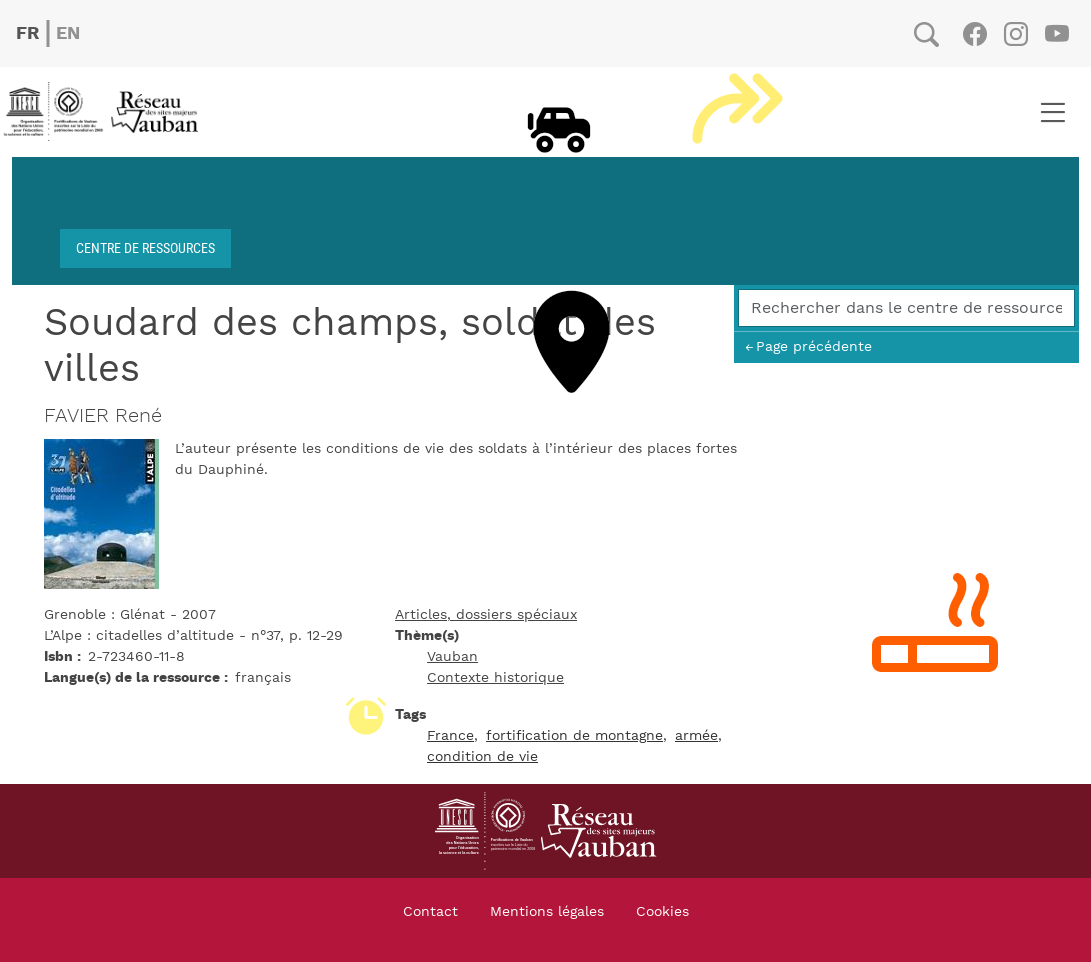  I want to click on select SUV as vehicle type, so click(559, 130).